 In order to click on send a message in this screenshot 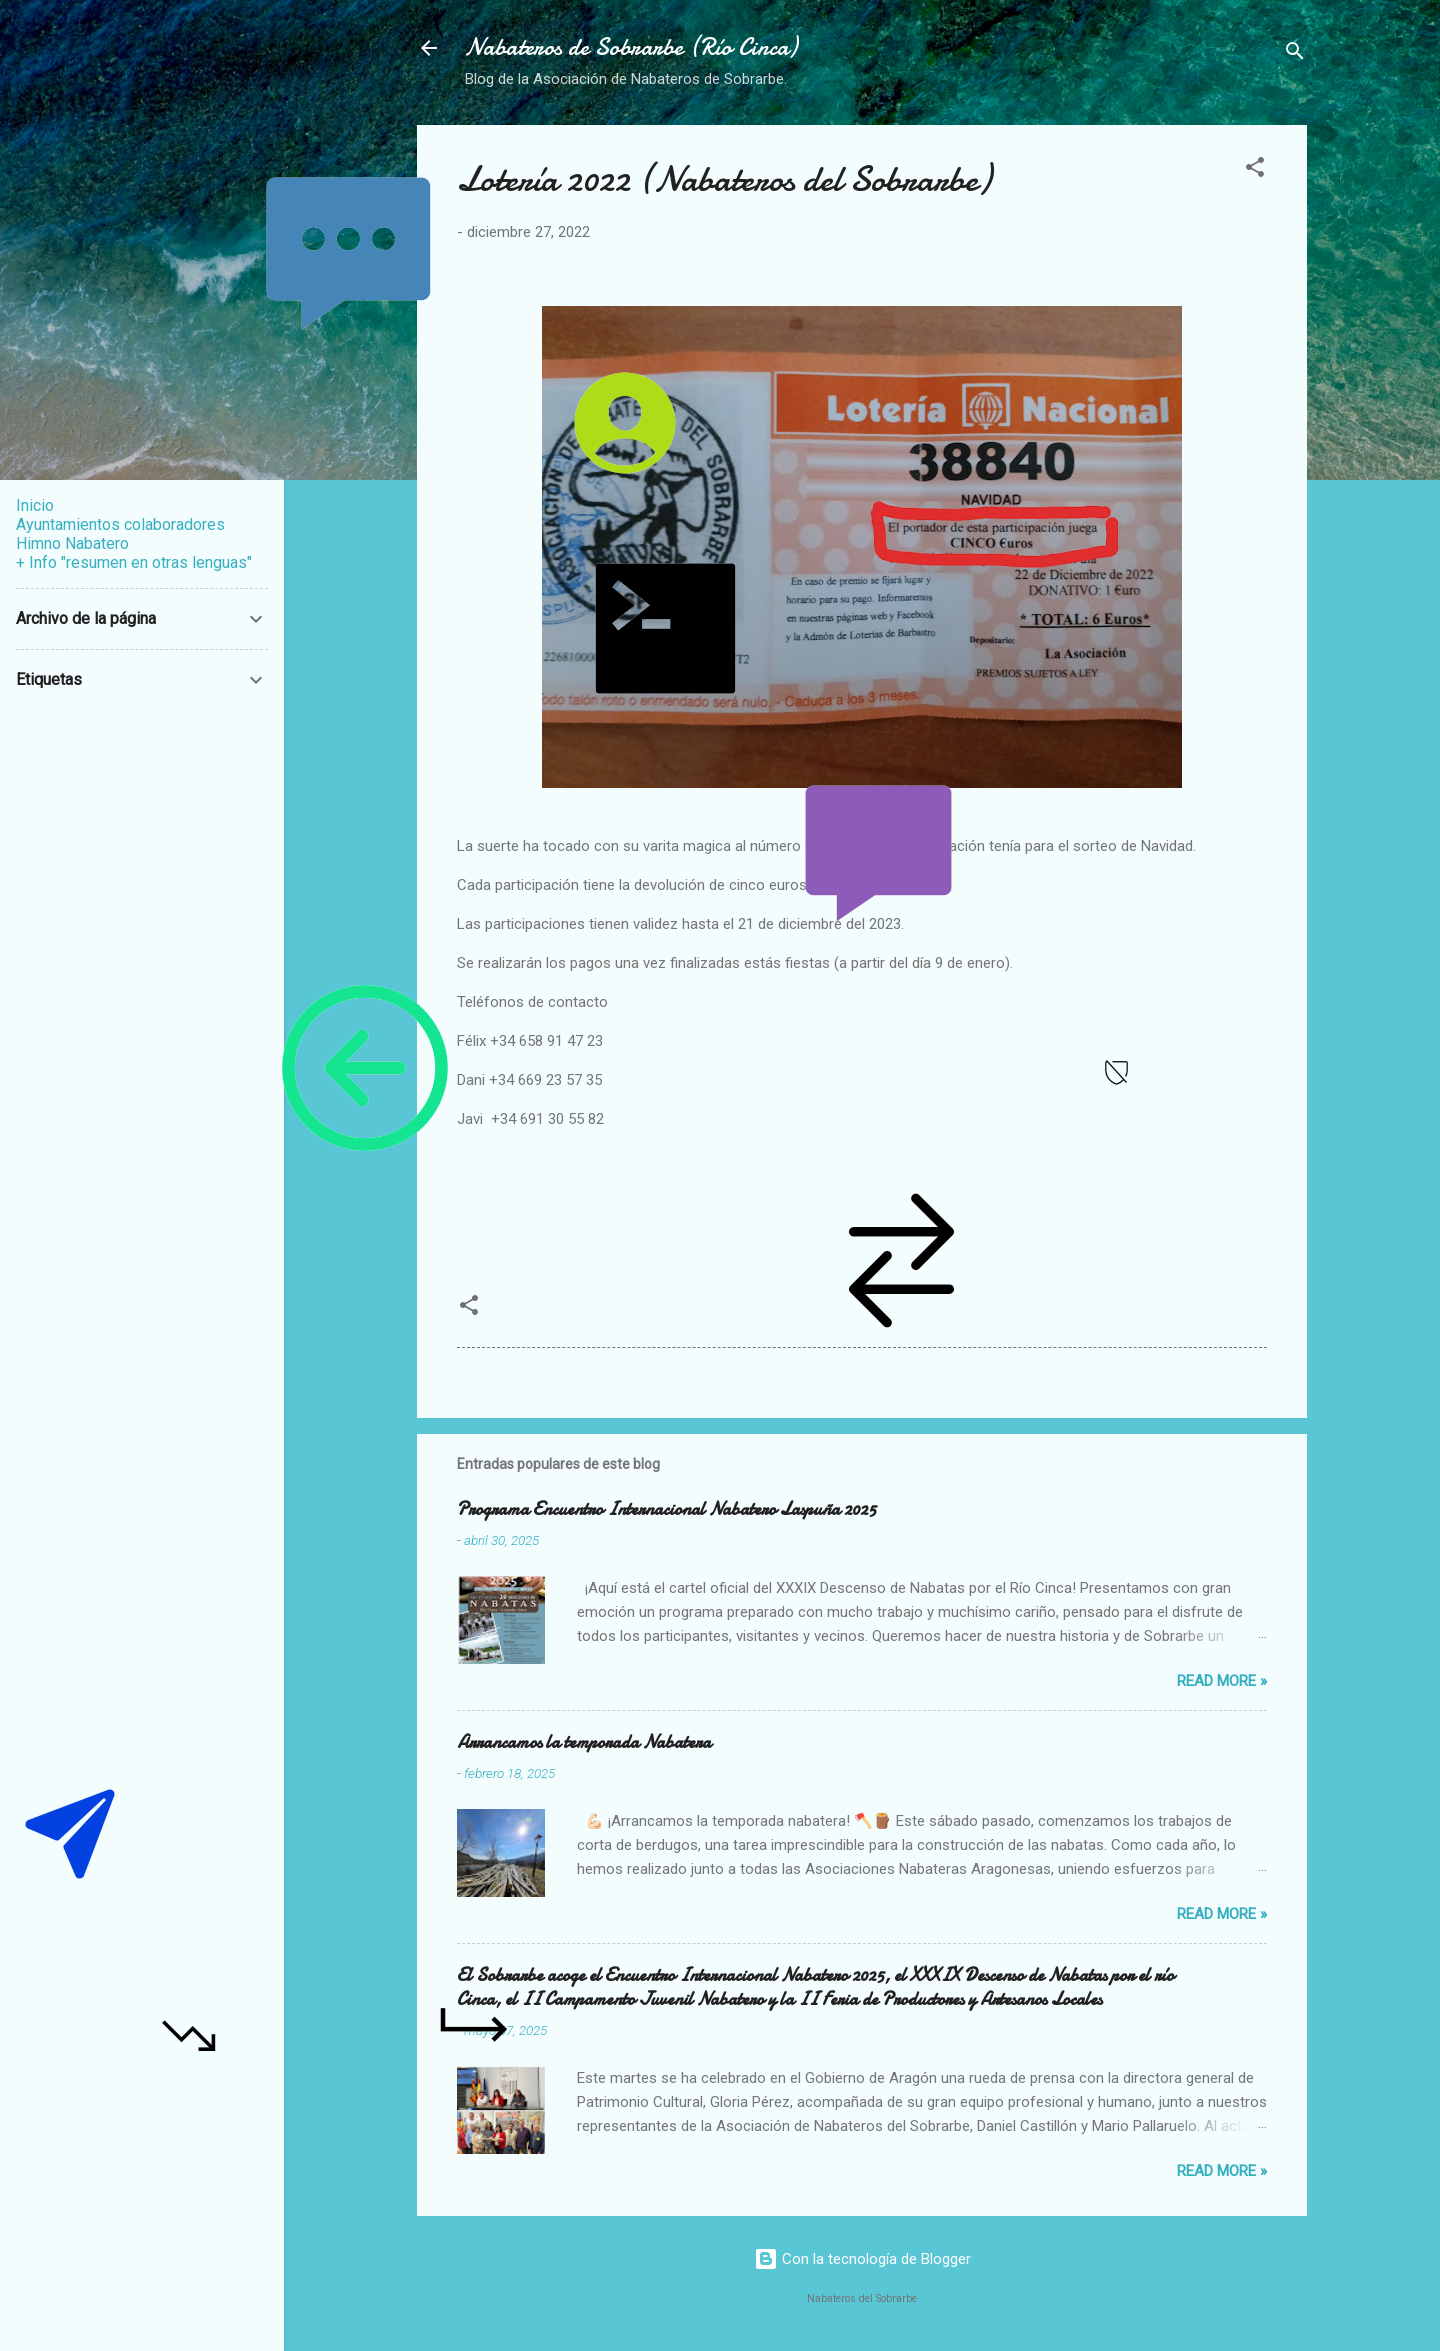, I will do `click(70, 1834)`.